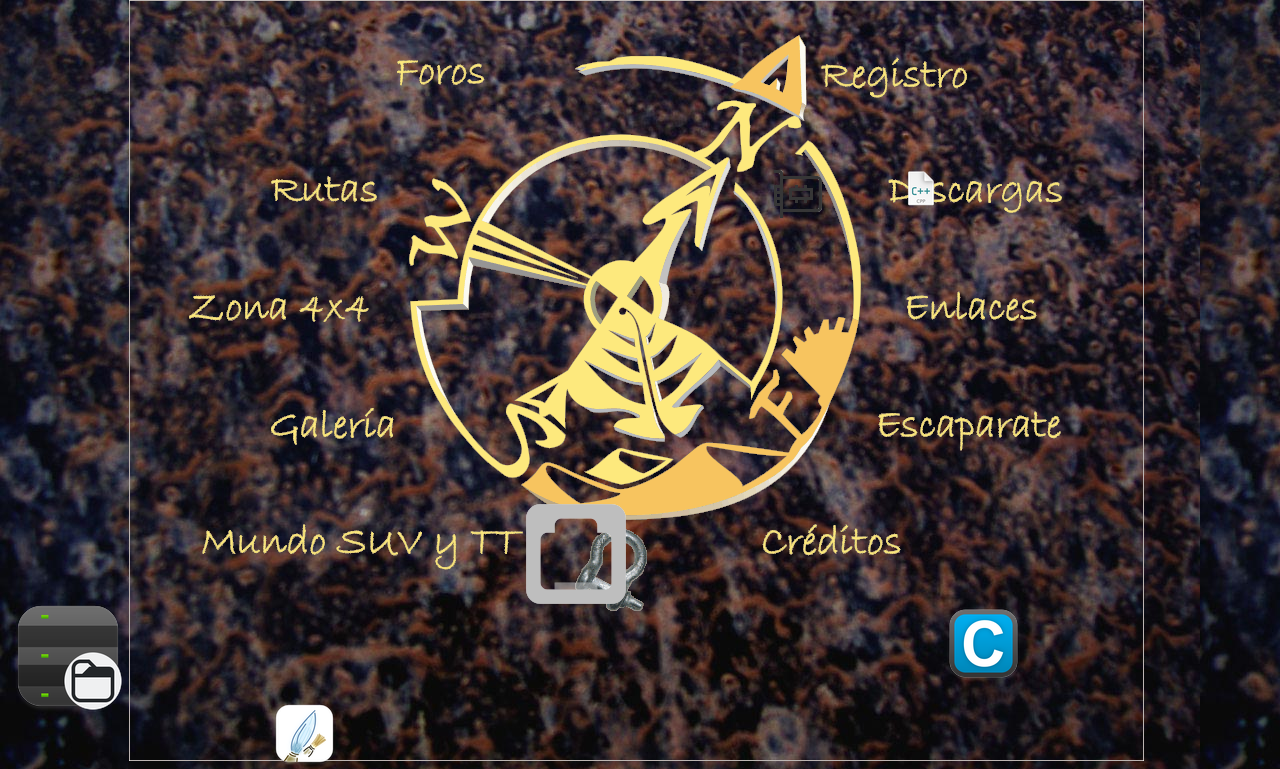  Describe the element at coordinates (68, 656) in the screenshot. I see `configure ftp server settings` at that location.